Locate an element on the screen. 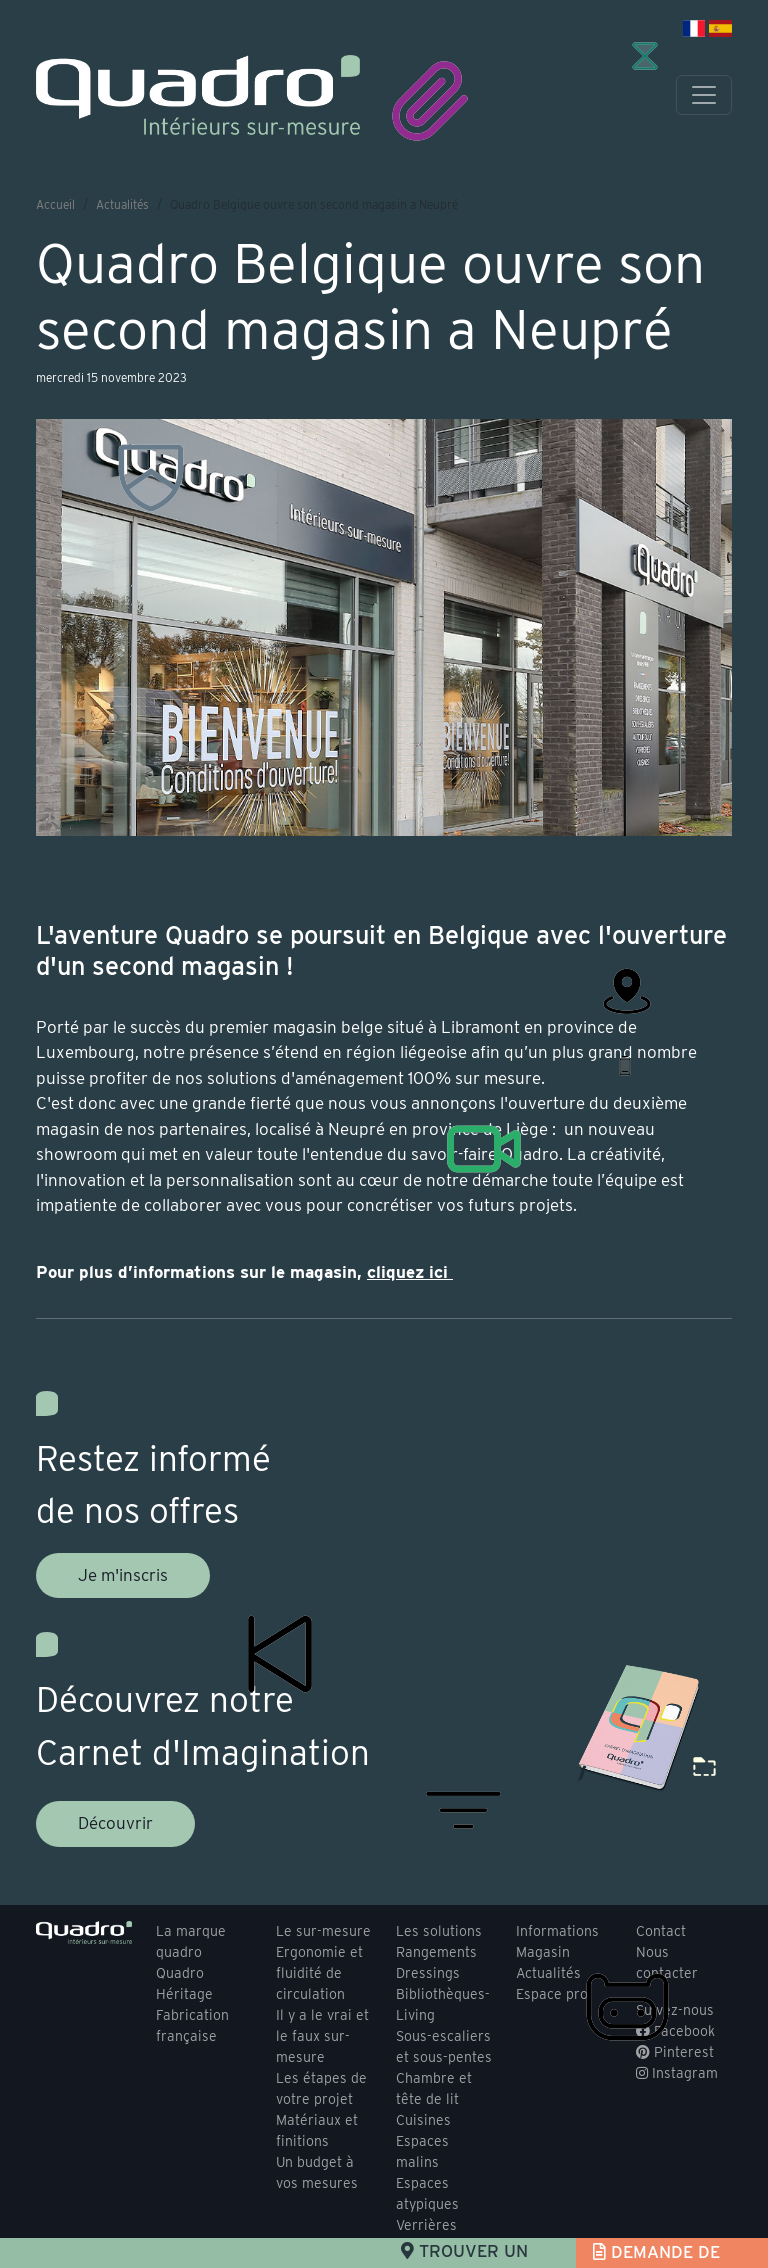 This screenshot has width=768, height=2268. access security or protection settings is located at coordinates (151, 474).